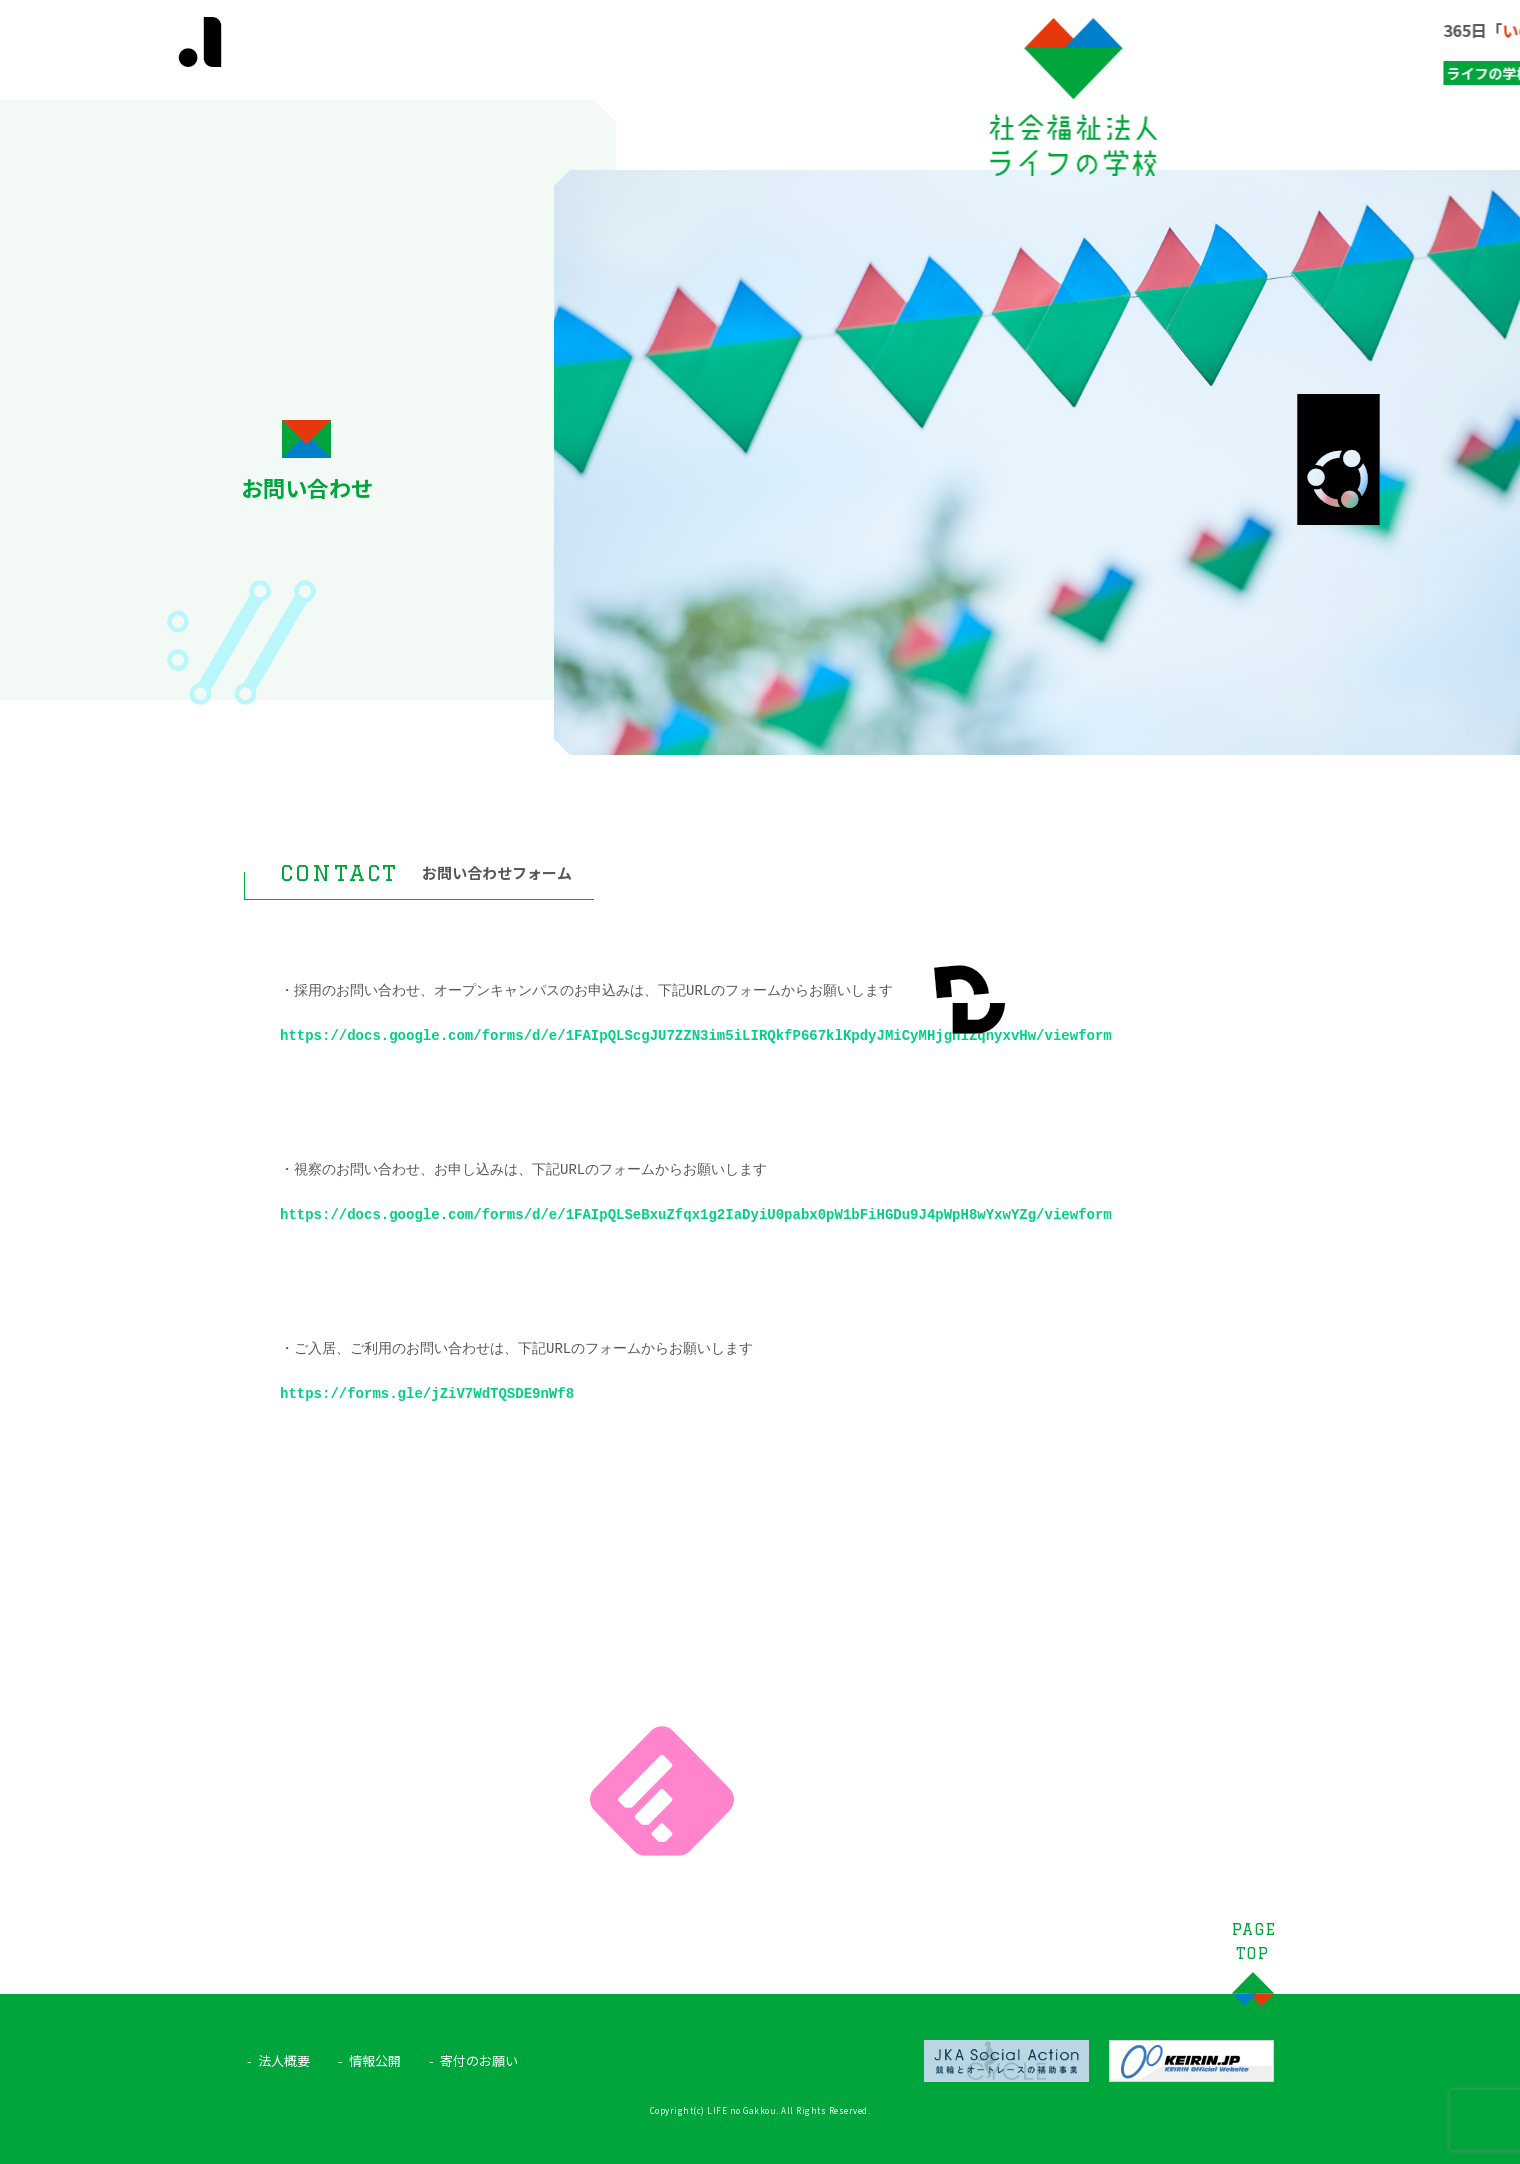 The width and height of the screenshot is (1520, 2164). Describe the element at coordinates (662, 1791) in the screenshot. I see `open Feedly app` at that location.